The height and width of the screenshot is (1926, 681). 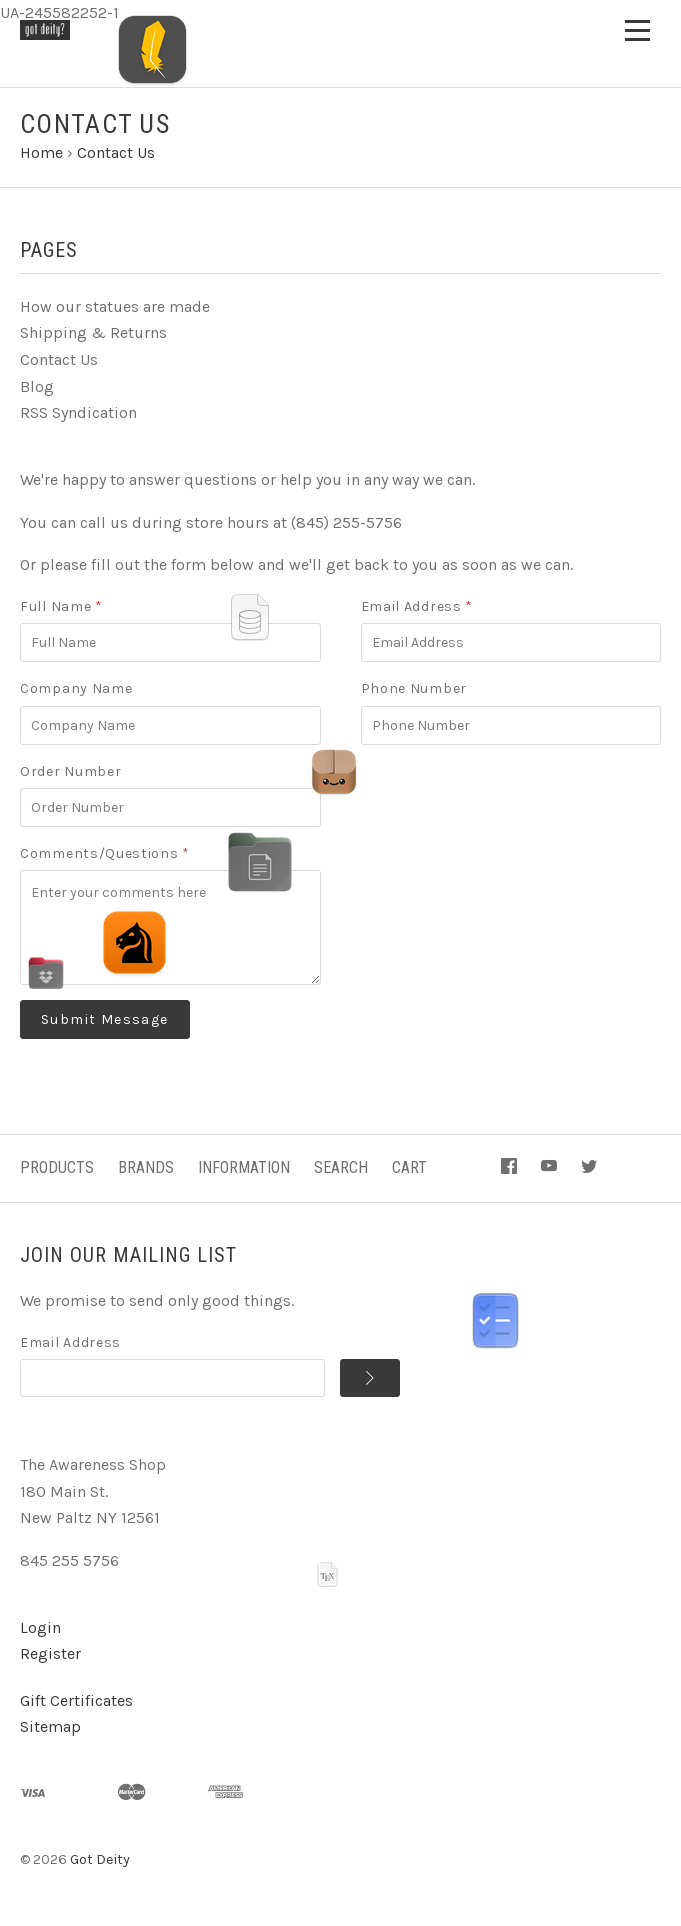 What do you see at coordinates (134, 942) in the screenshot?
I see `open the Chess app` at bounding box center [134, 942].